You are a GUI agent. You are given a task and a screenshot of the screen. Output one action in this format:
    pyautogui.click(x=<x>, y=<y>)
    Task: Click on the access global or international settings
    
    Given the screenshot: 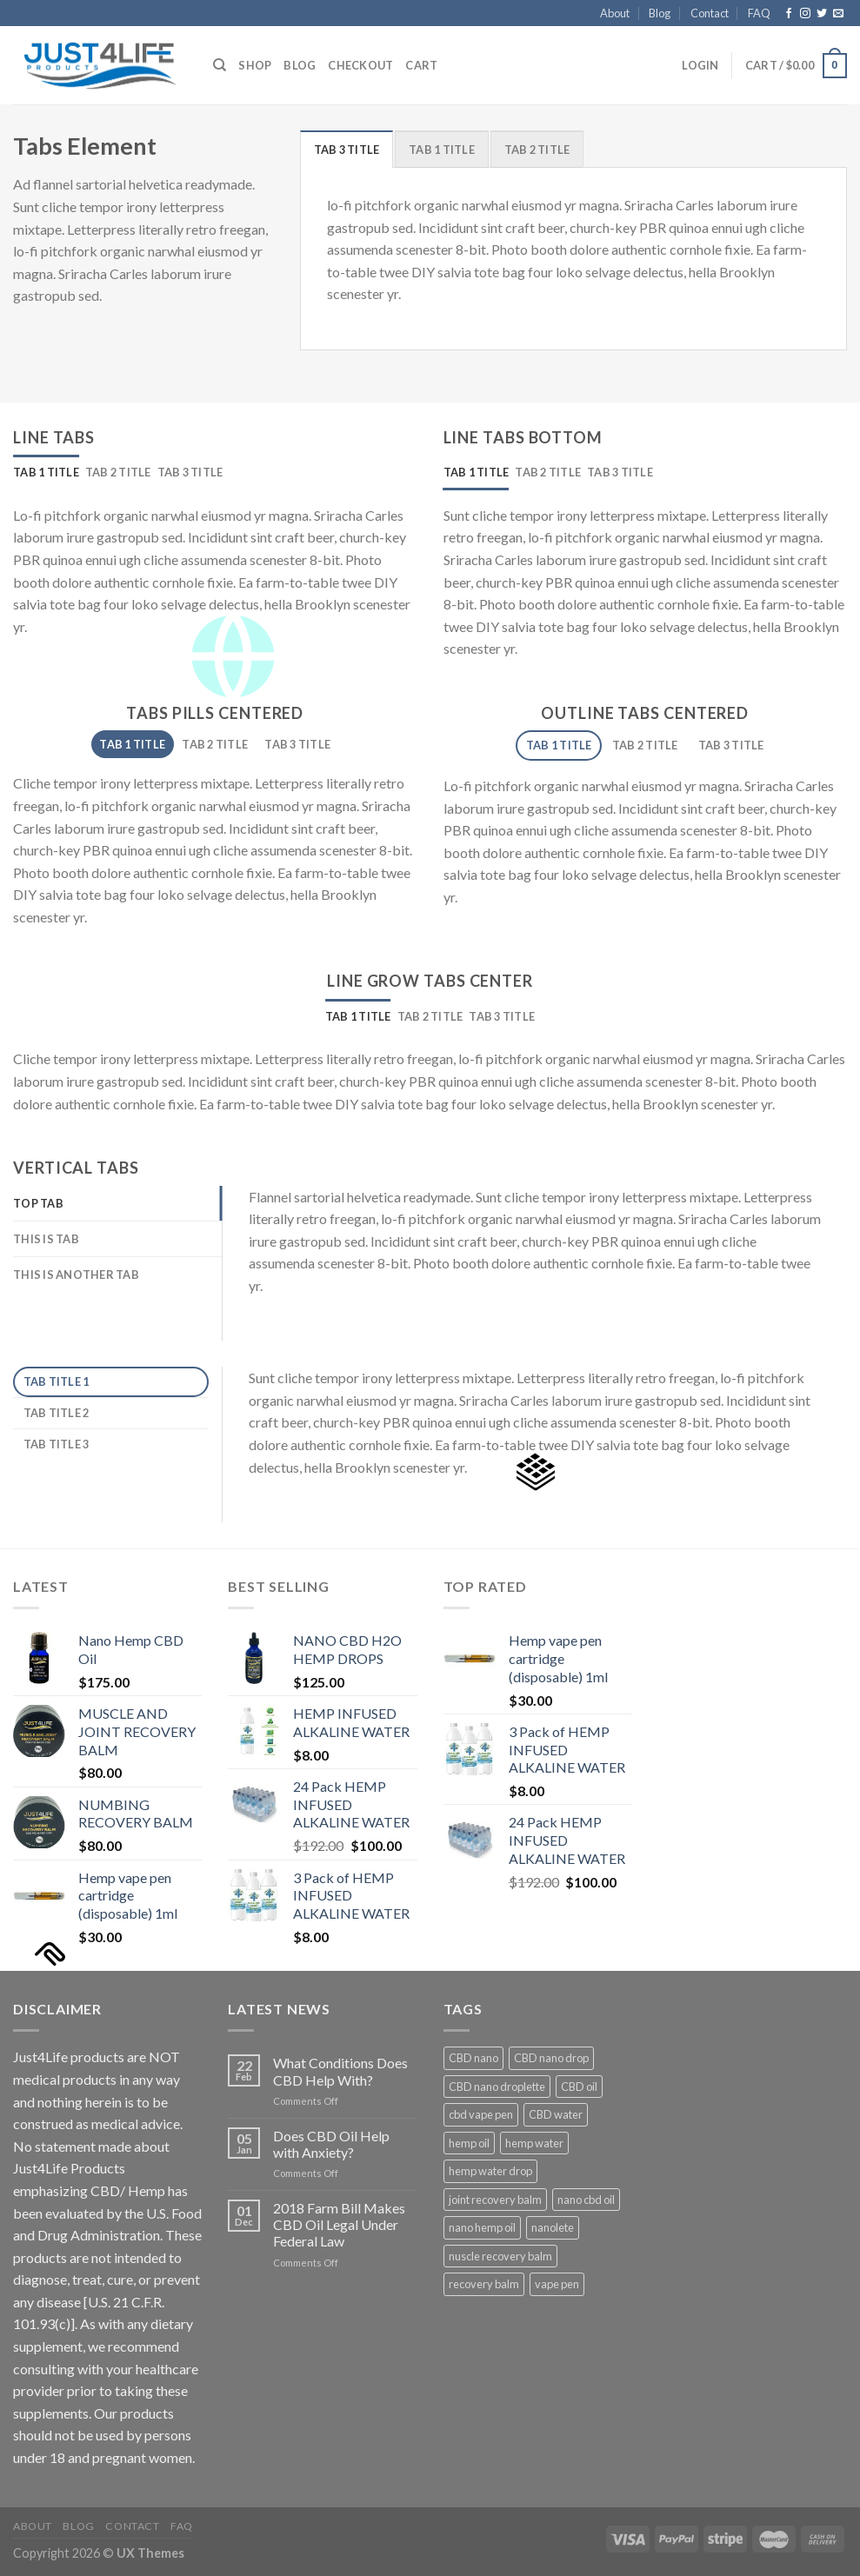 What is the action you would take?
    pyautogui.click(x=233, y=656)
    